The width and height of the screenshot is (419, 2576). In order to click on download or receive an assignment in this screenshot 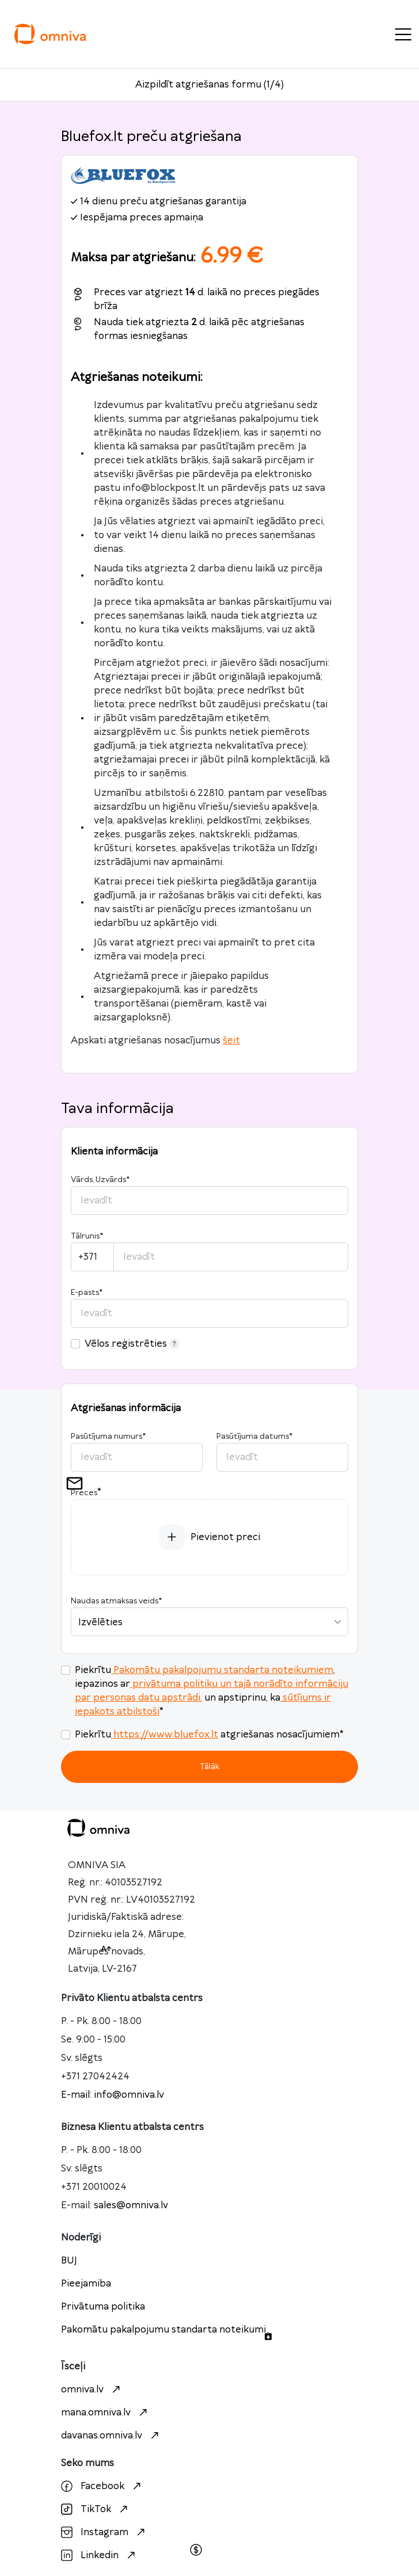, I will do `click(268, 2337)`.